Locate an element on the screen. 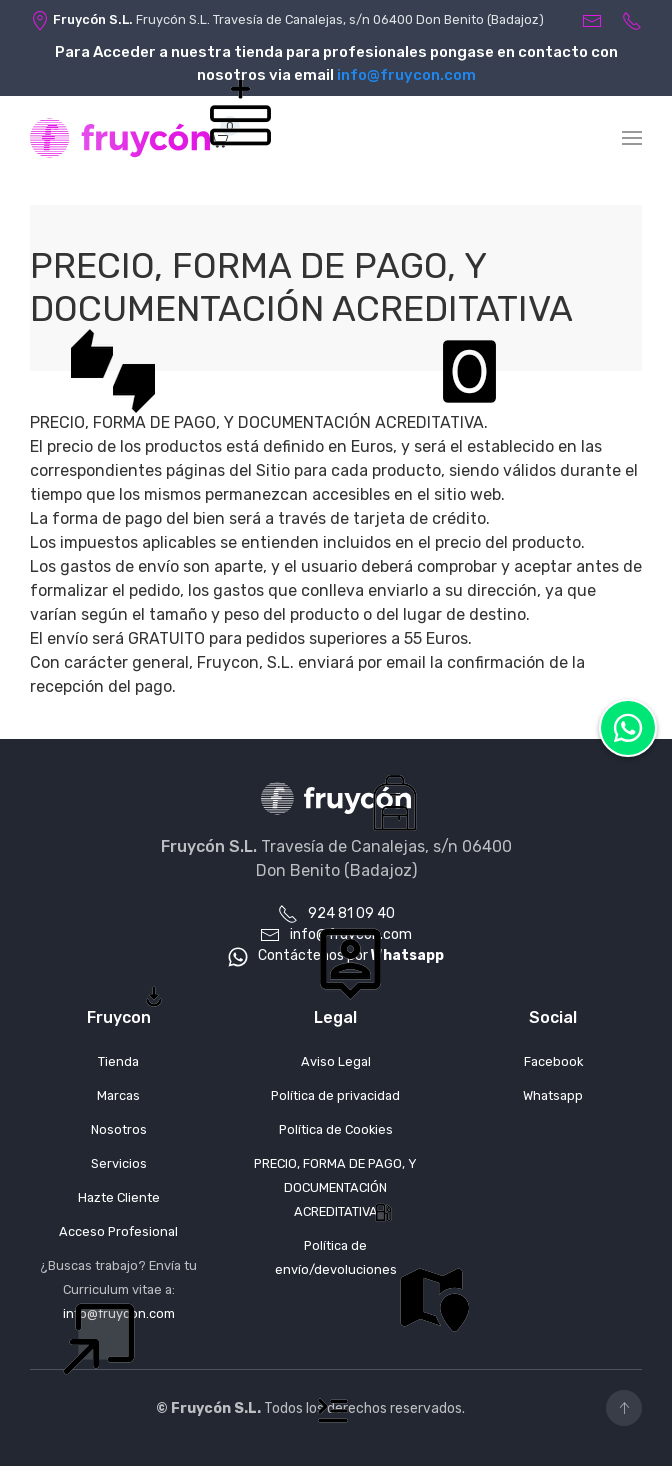  increase text indentation is located at coordinates (333, 1411).